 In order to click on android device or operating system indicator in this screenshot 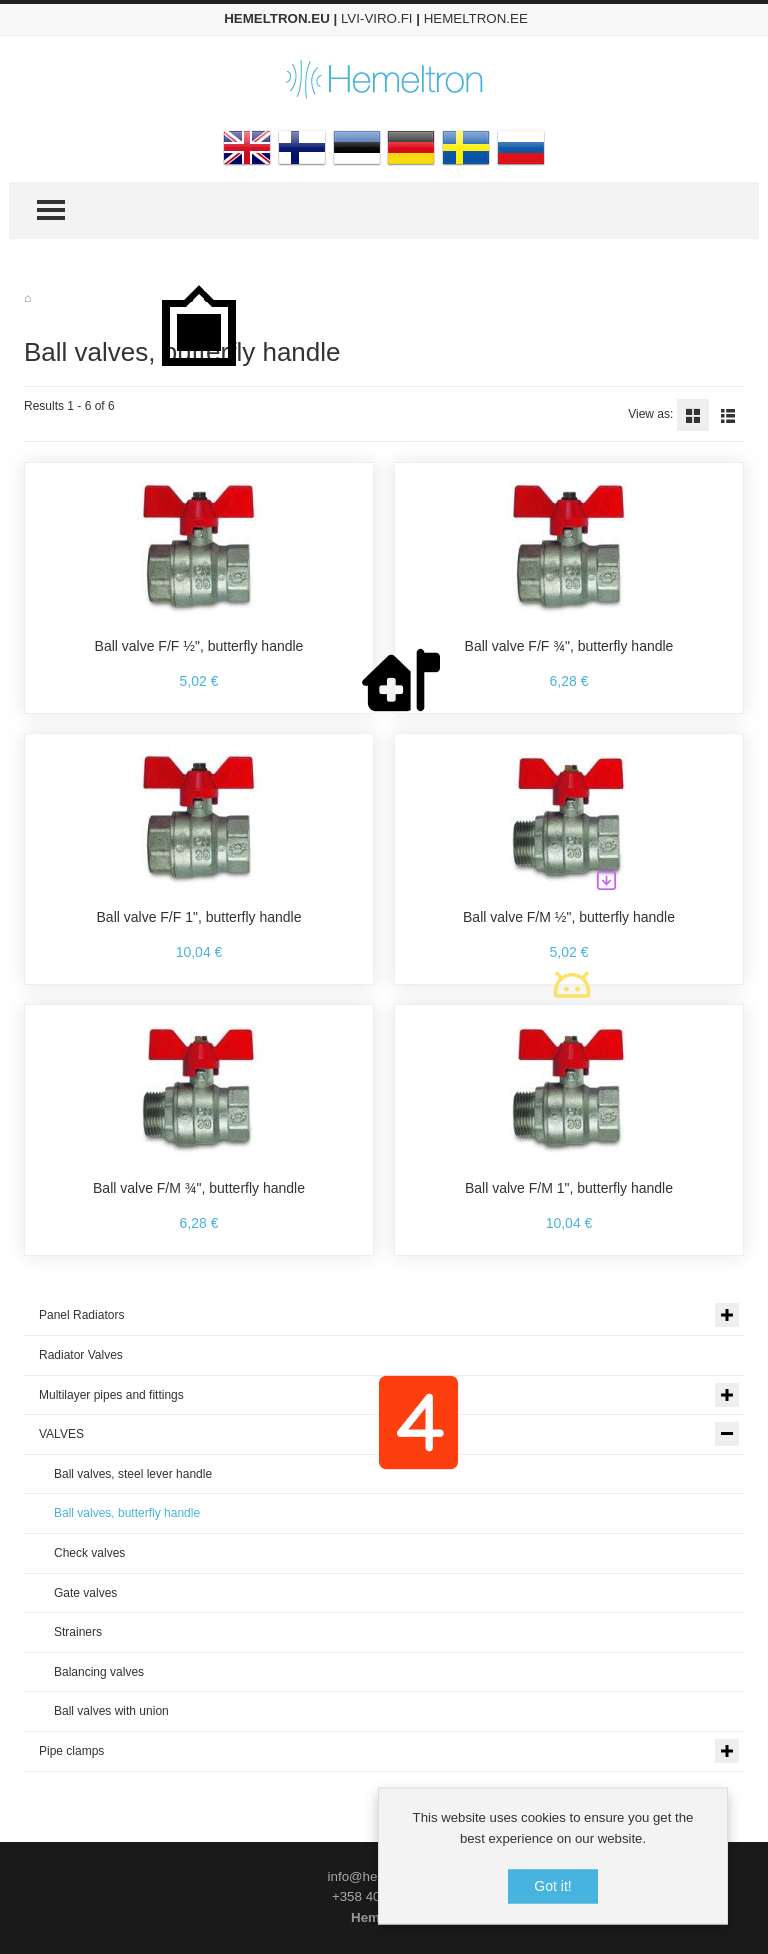, I will do `click(572, 986)`.